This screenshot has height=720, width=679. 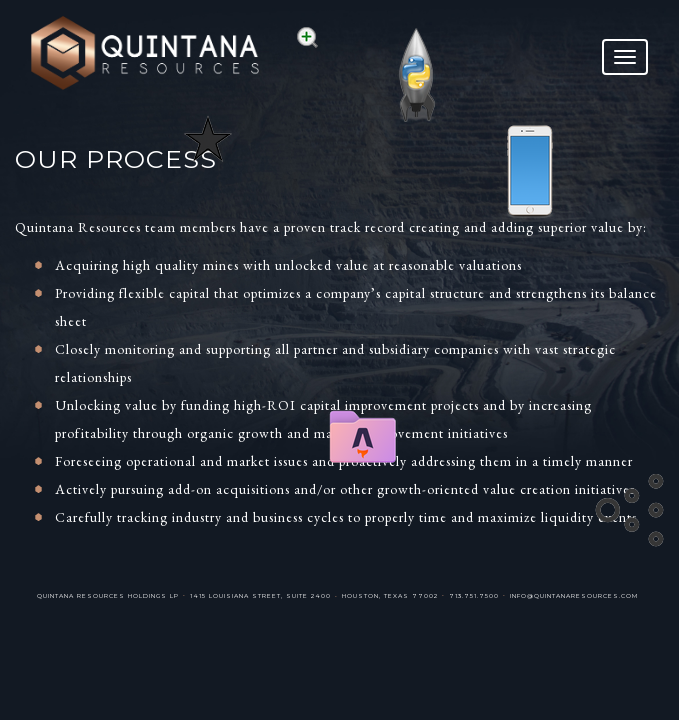 I want to click on launch python interpreter application, so click(x=417, y=75).